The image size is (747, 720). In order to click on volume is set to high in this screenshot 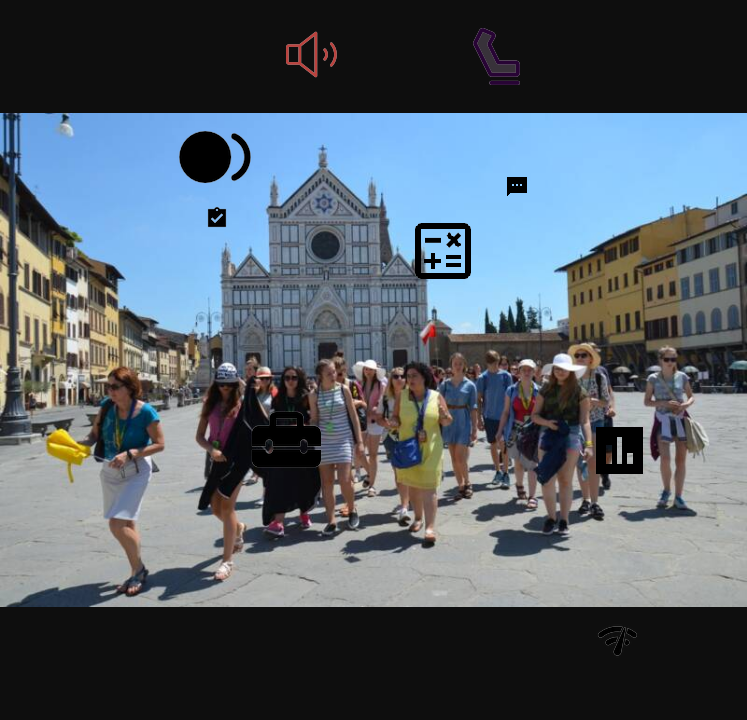, I will do `click(310, 54)`.